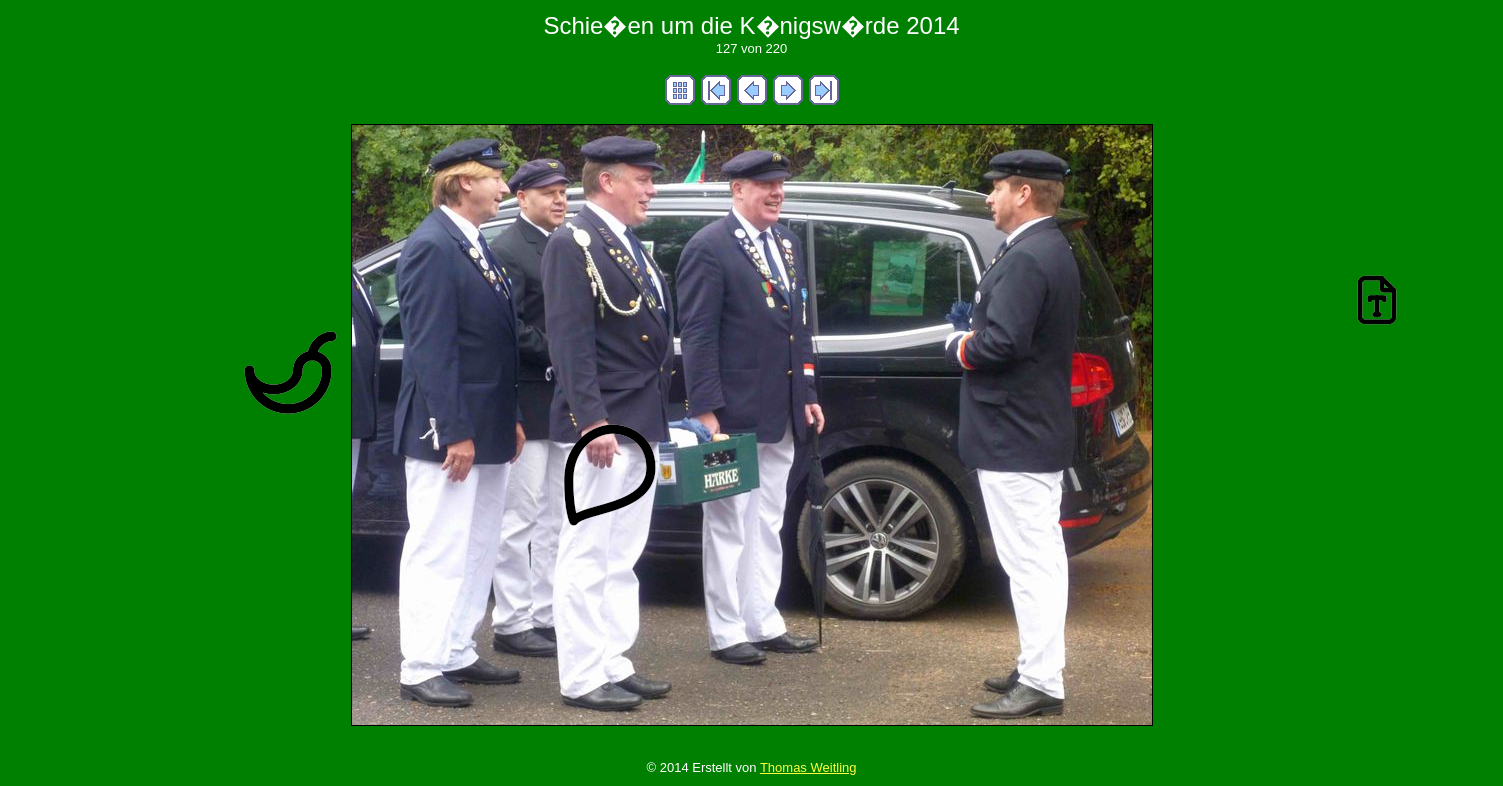 The height and width of the screenshot is (786, 1503). What do you see at coordinates (293, 375) in the screenshot?
I see `indicates spicy food or heat level` at bounding box center [293, 375].